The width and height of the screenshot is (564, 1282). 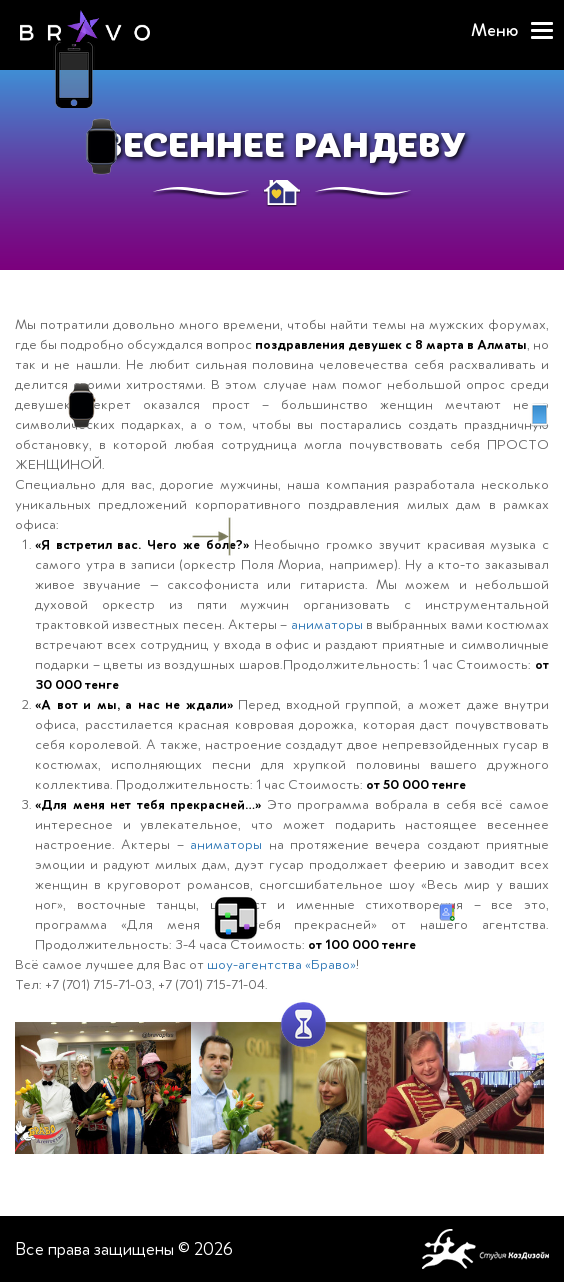 I want to click on view connected iPhone device, so click(x=74, y=75).